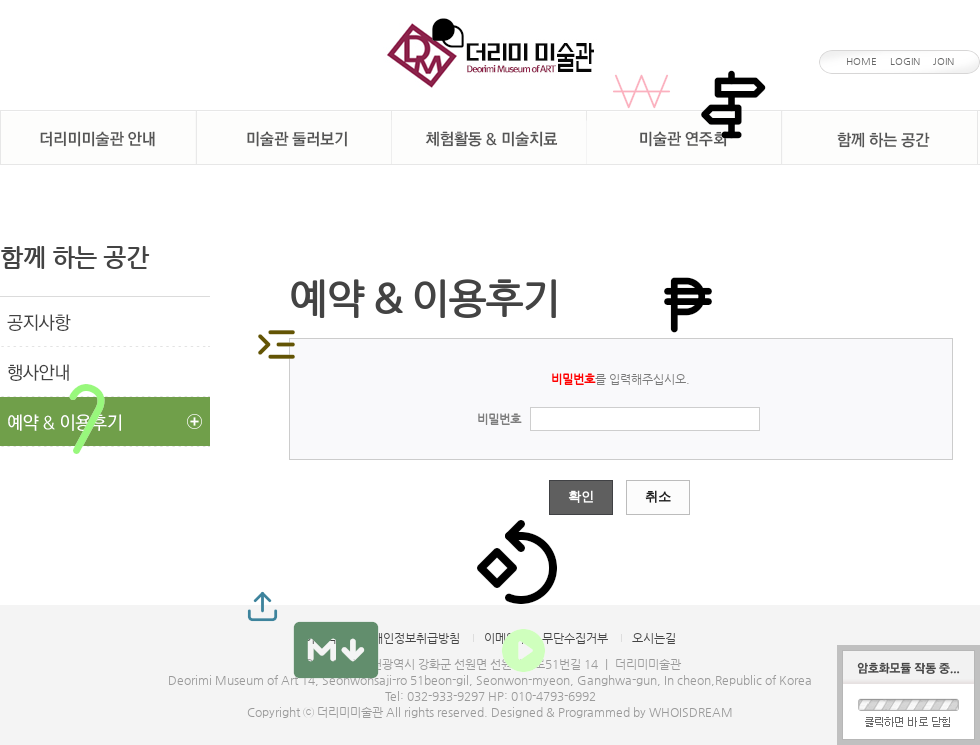 The width and height of the screenshot is (980, 745). Describe the element at coordinates (87, 419) in the screenshot. I see `accessibility support or mobility assistance` at that location.